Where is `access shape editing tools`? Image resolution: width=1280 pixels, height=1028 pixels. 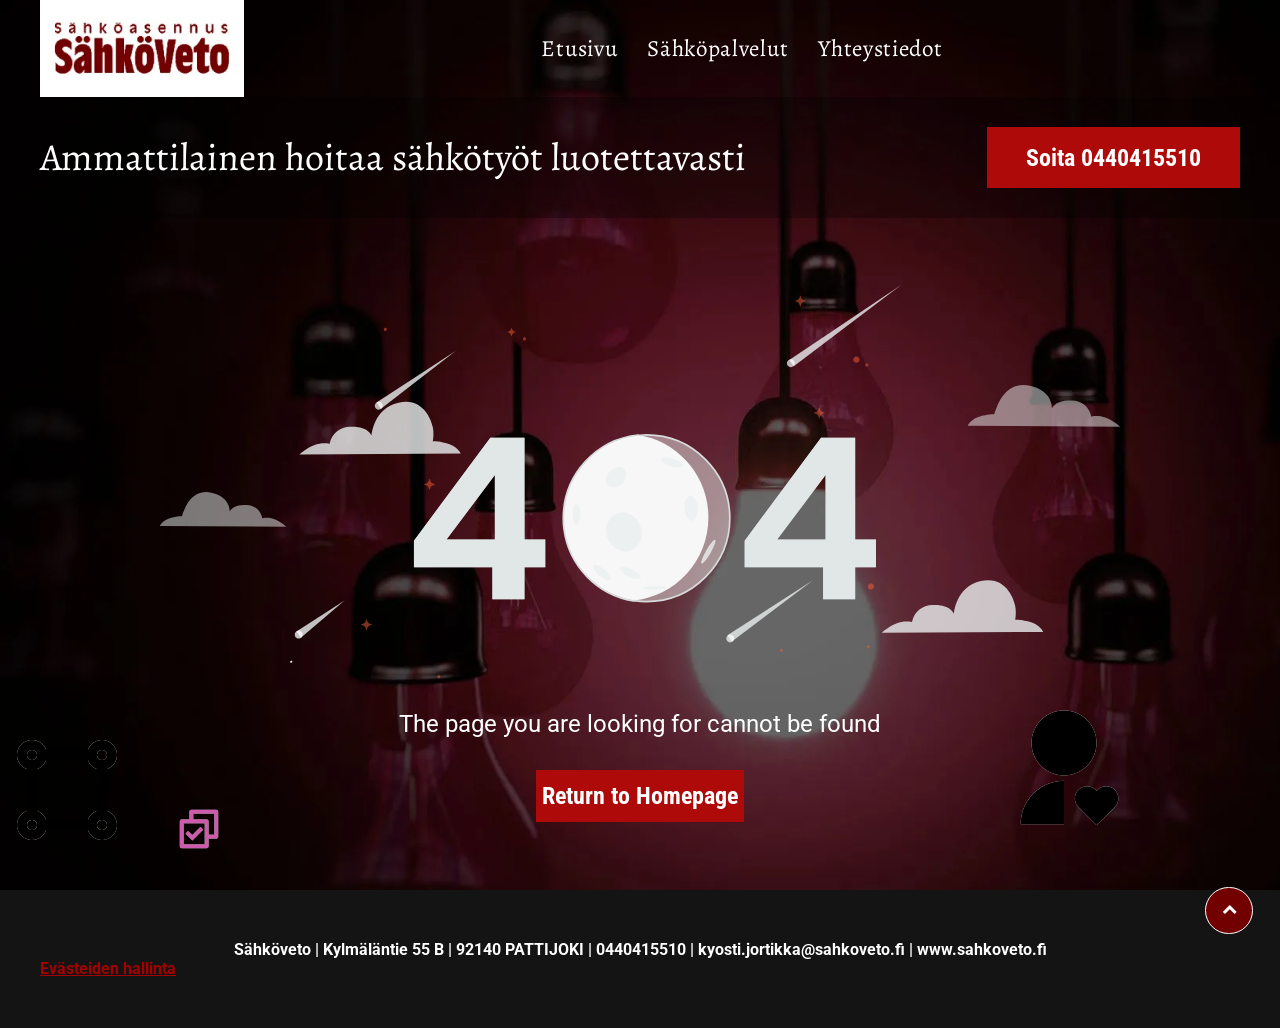
access shape editing tools is located at coordinates (67, 790).